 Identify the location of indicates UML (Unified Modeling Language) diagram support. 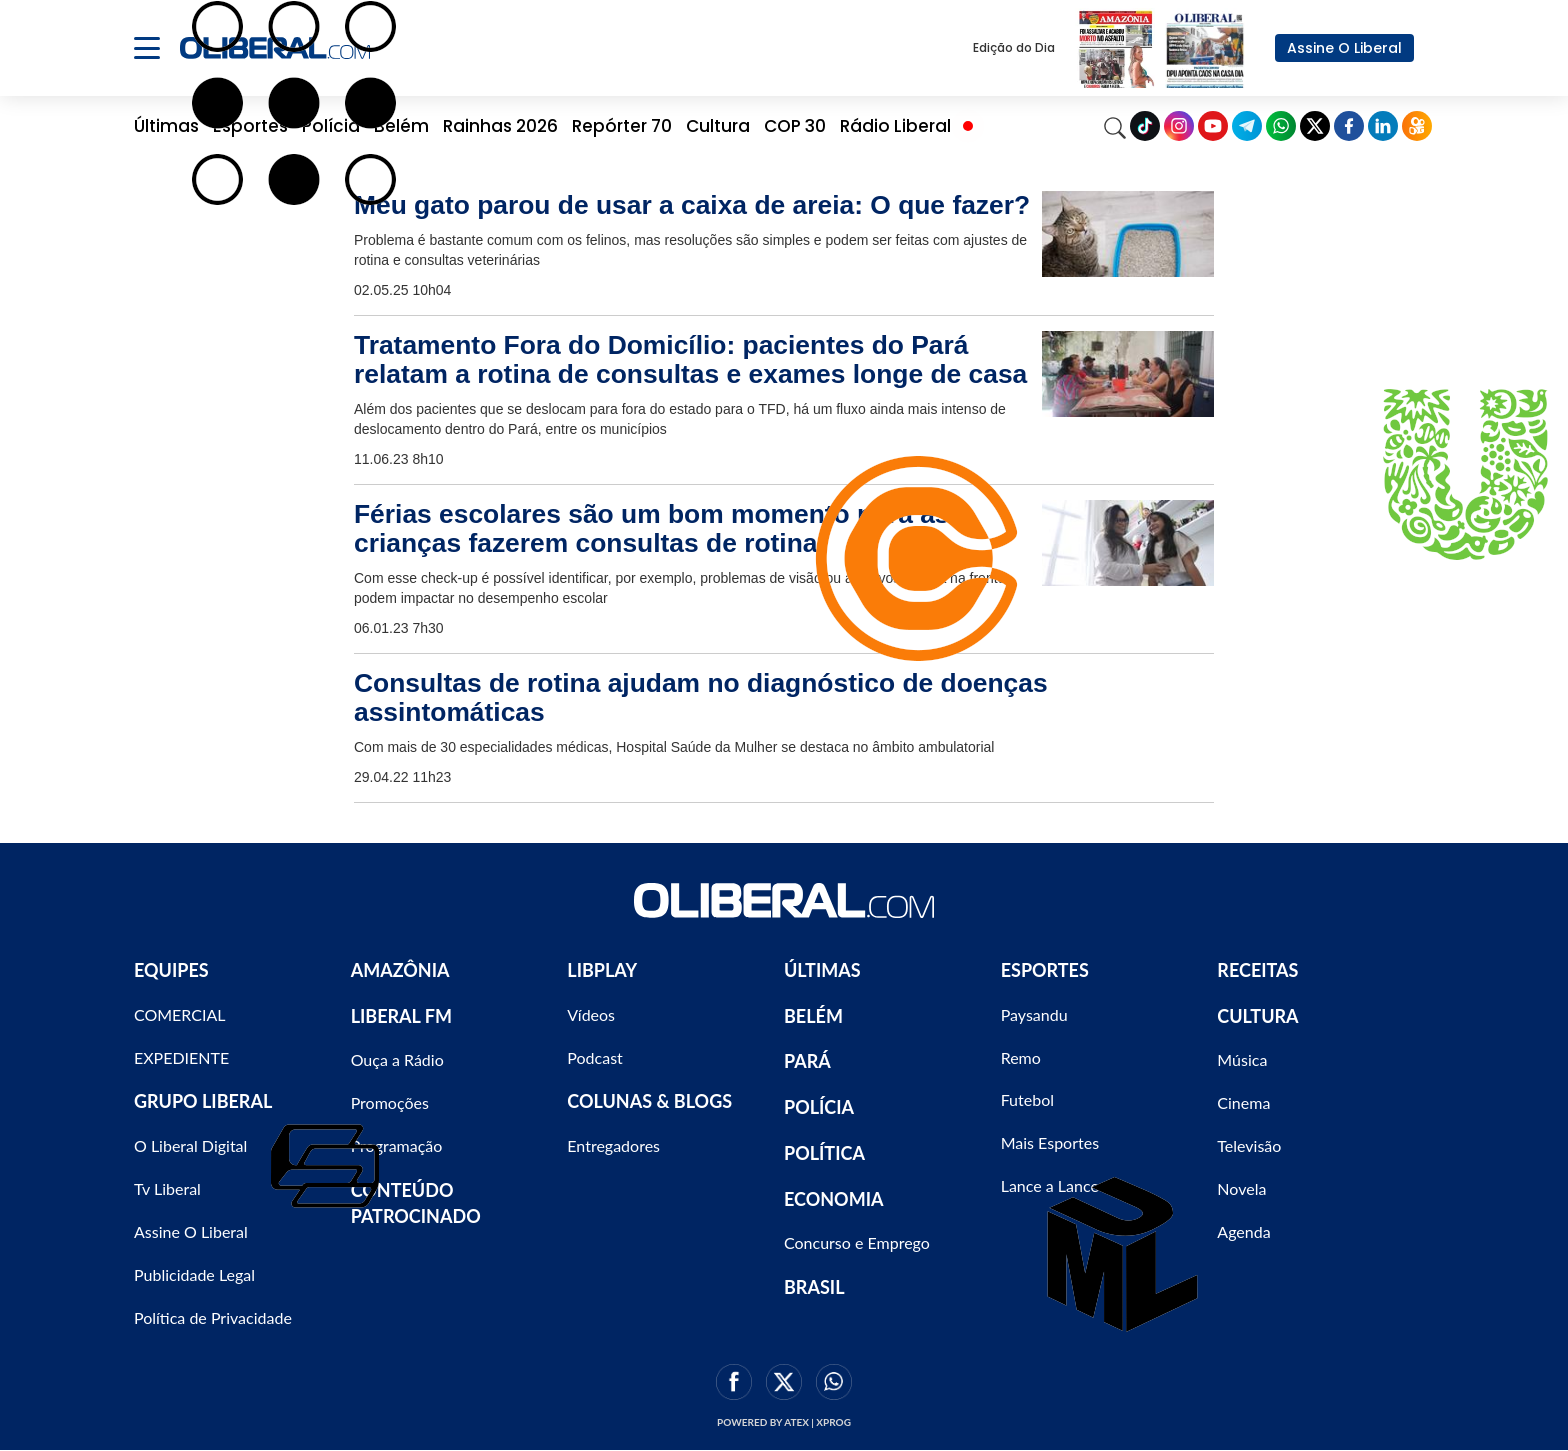
(1122, 1254).